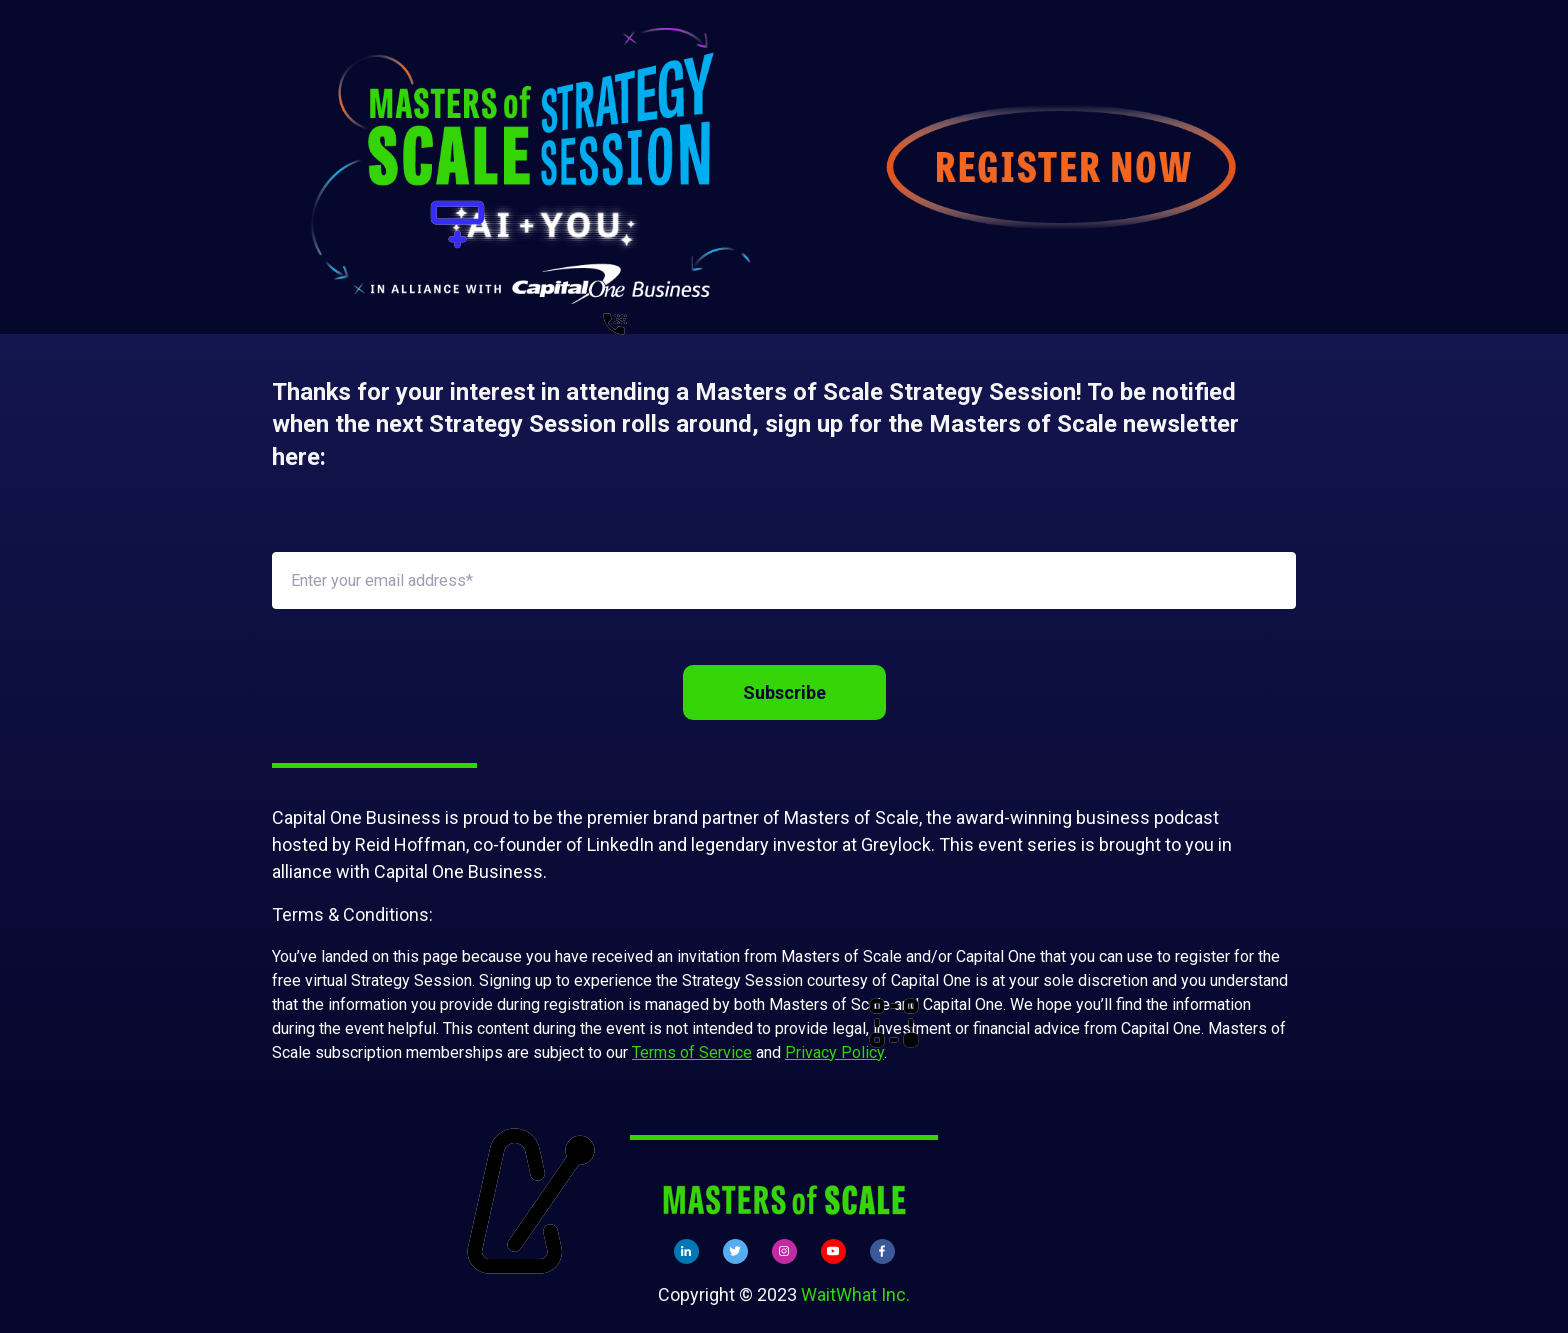  What do you see at coordinates (894, 1023) in the screenshot?
I see `set transform anchor to bottom-right corner` at bounding box center [894, 1023].